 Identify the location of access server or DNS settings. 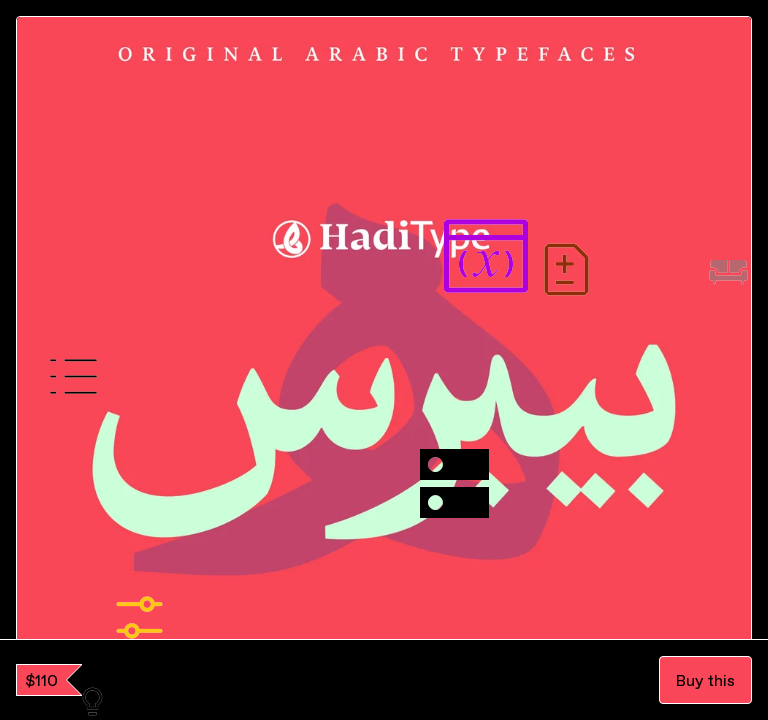
(454, 483).